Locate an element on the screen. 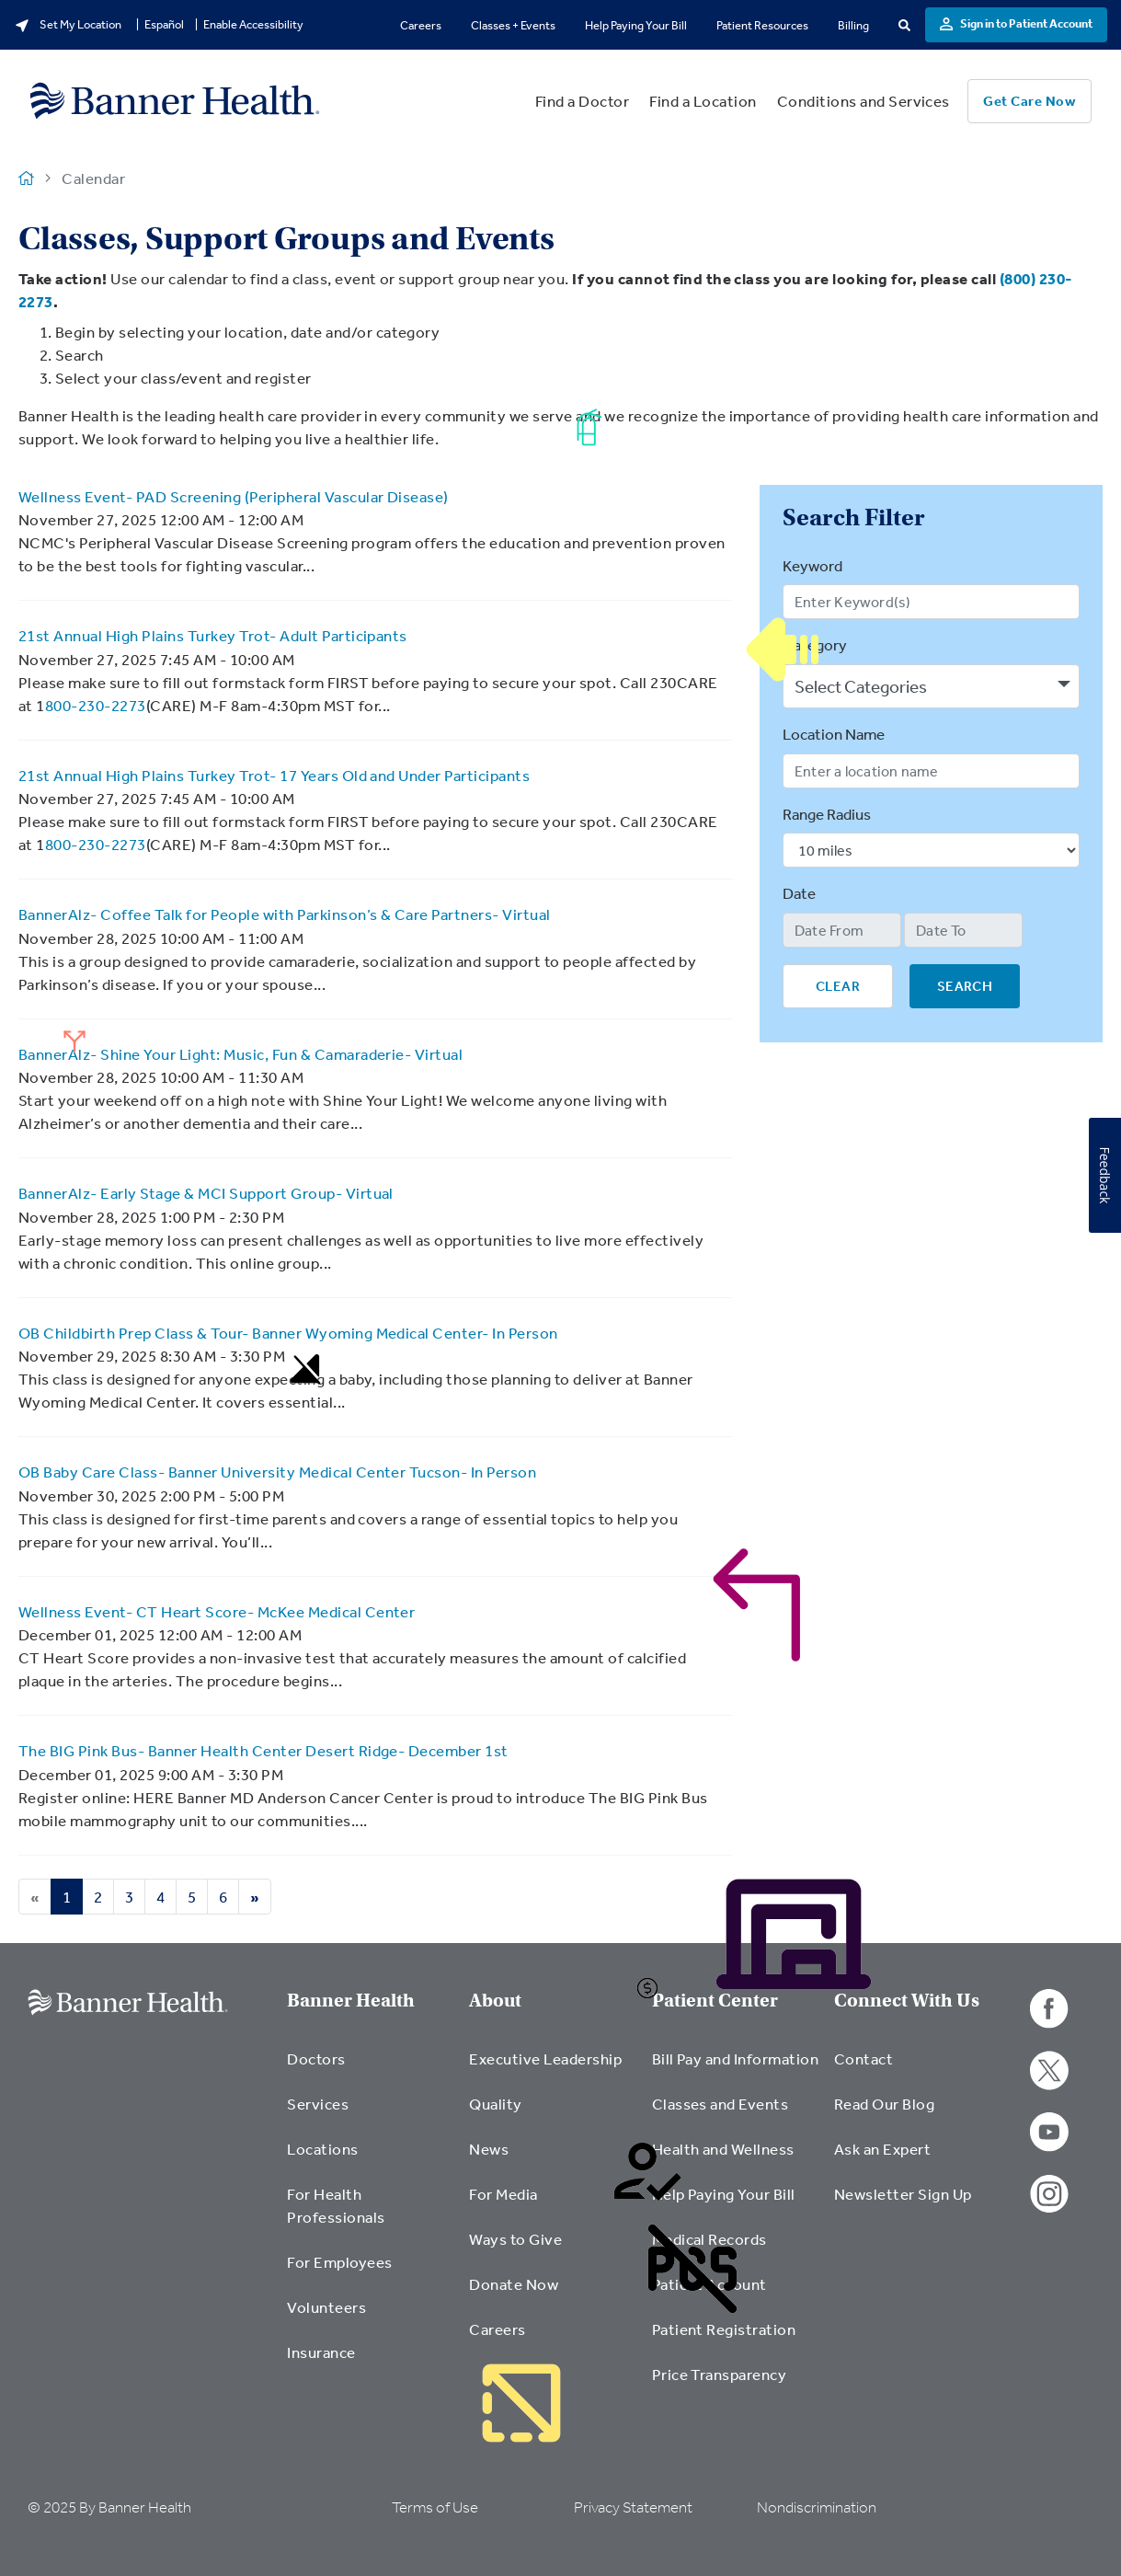 The height and width of the screenshot is (2576, 1121). access fire safety information is located at coordinates (588, 428).